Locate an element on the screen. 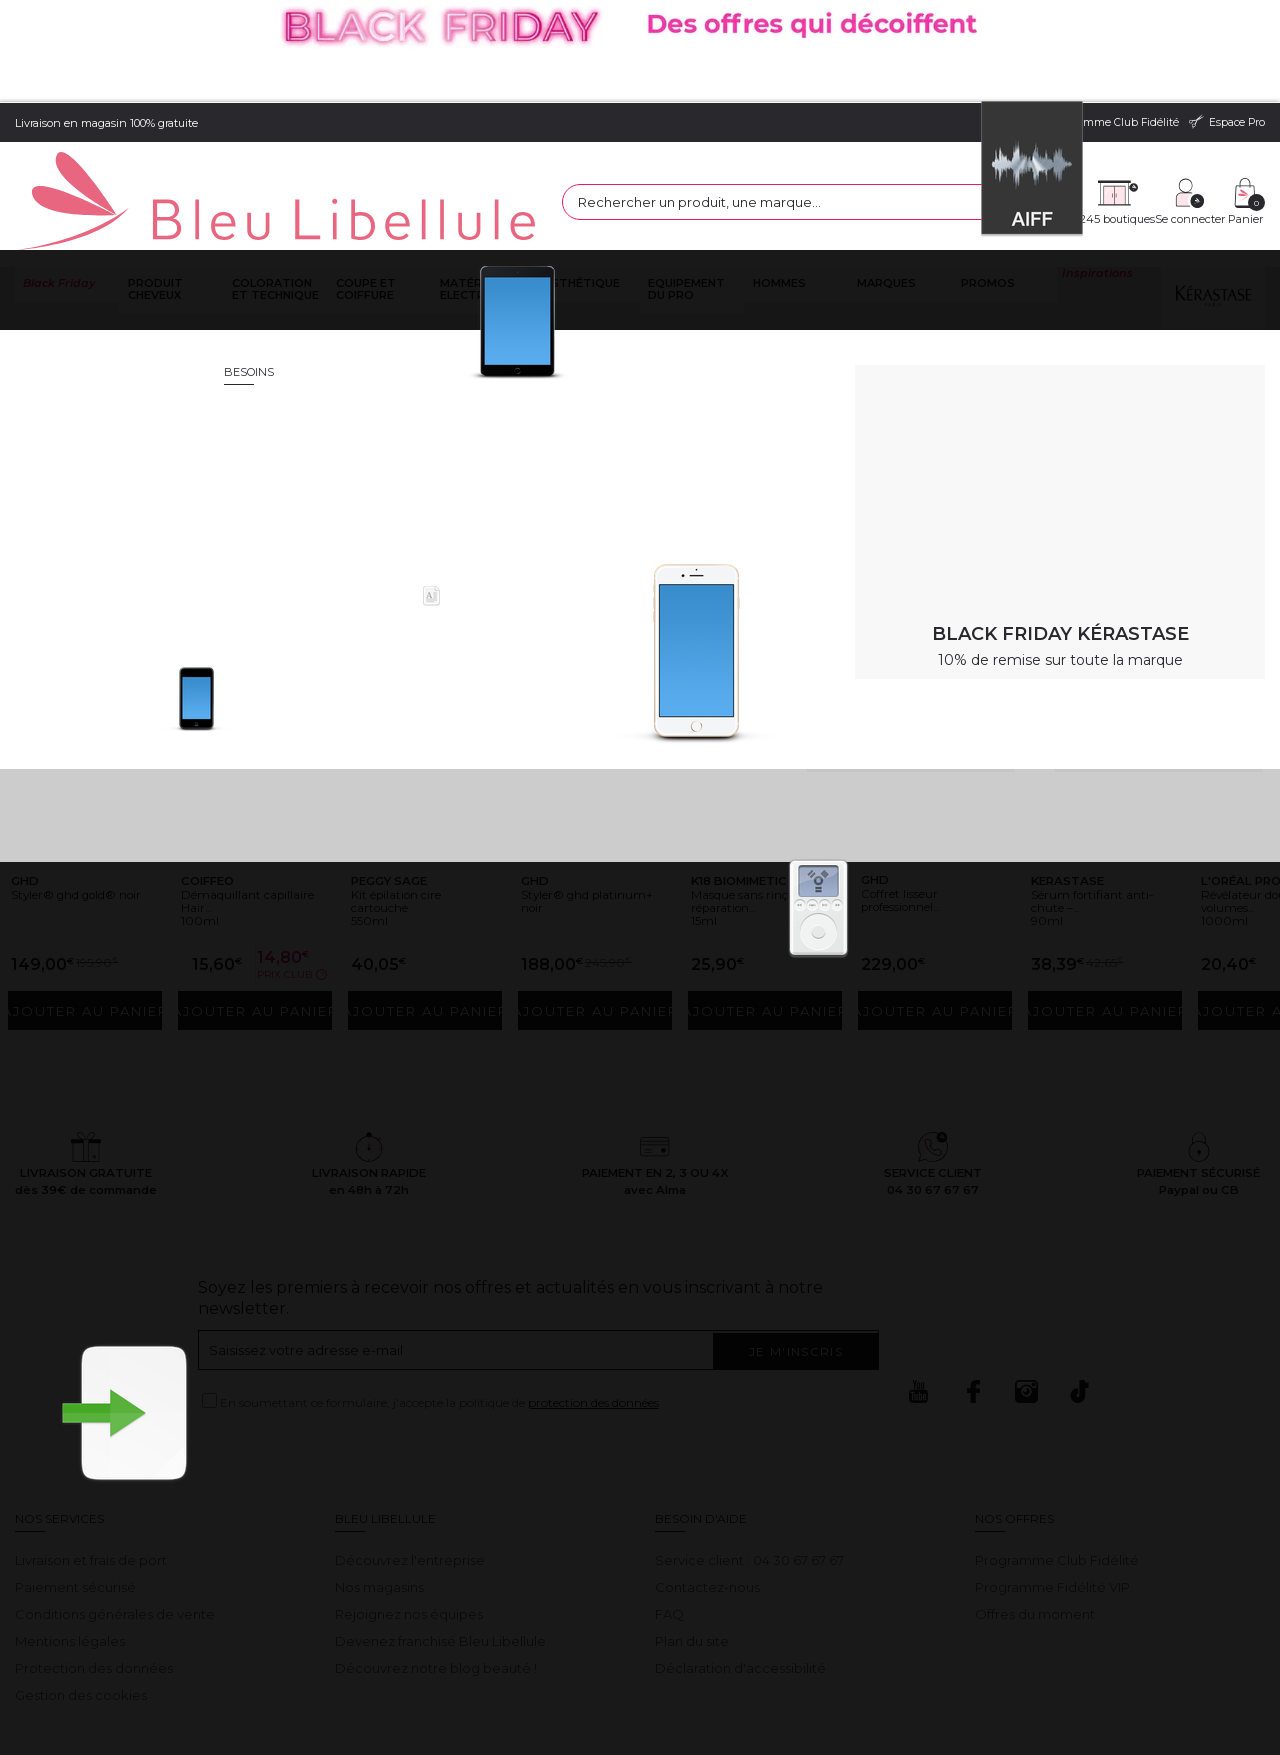 The width and height of the screenshot is (1280, 1755). classic iPod device icon is located at coordinates (818, 908).